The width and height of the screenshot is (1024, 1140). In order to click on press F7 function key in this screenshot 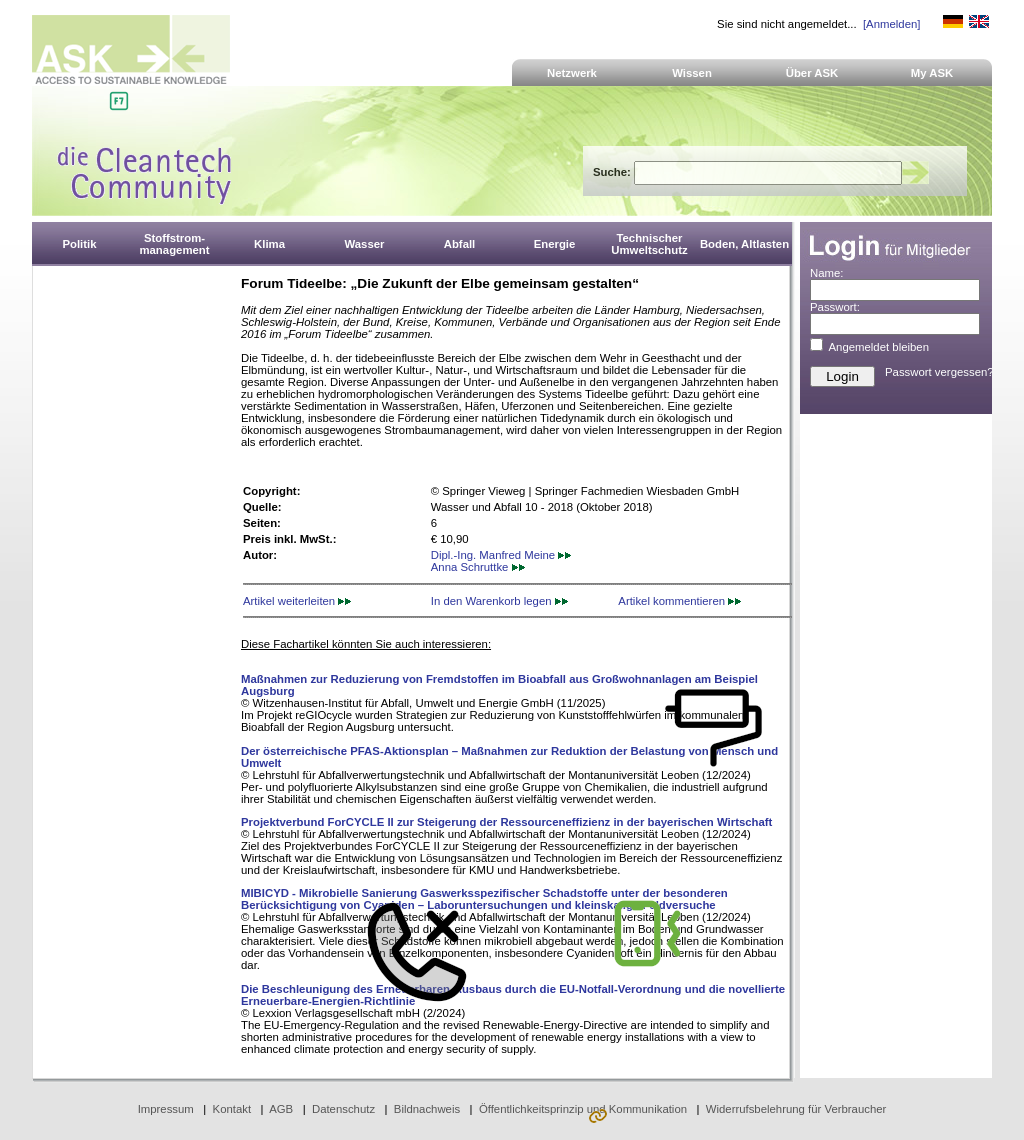, I will do `click(119, 101)`.